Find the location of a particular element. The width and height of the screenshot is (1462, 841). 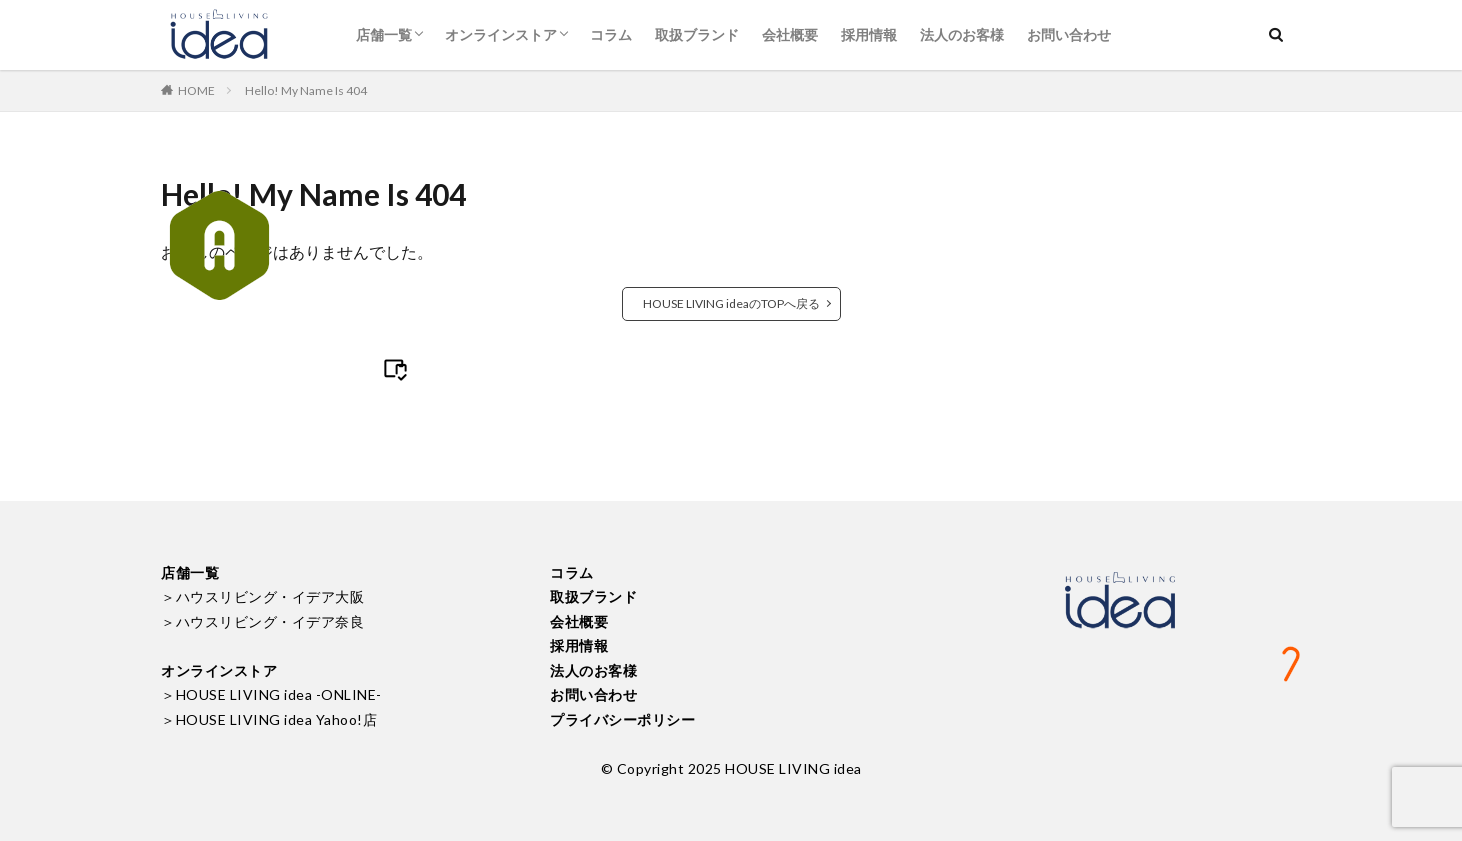

accessibility support or mobility assistance is located at coordinates (1291, 664).